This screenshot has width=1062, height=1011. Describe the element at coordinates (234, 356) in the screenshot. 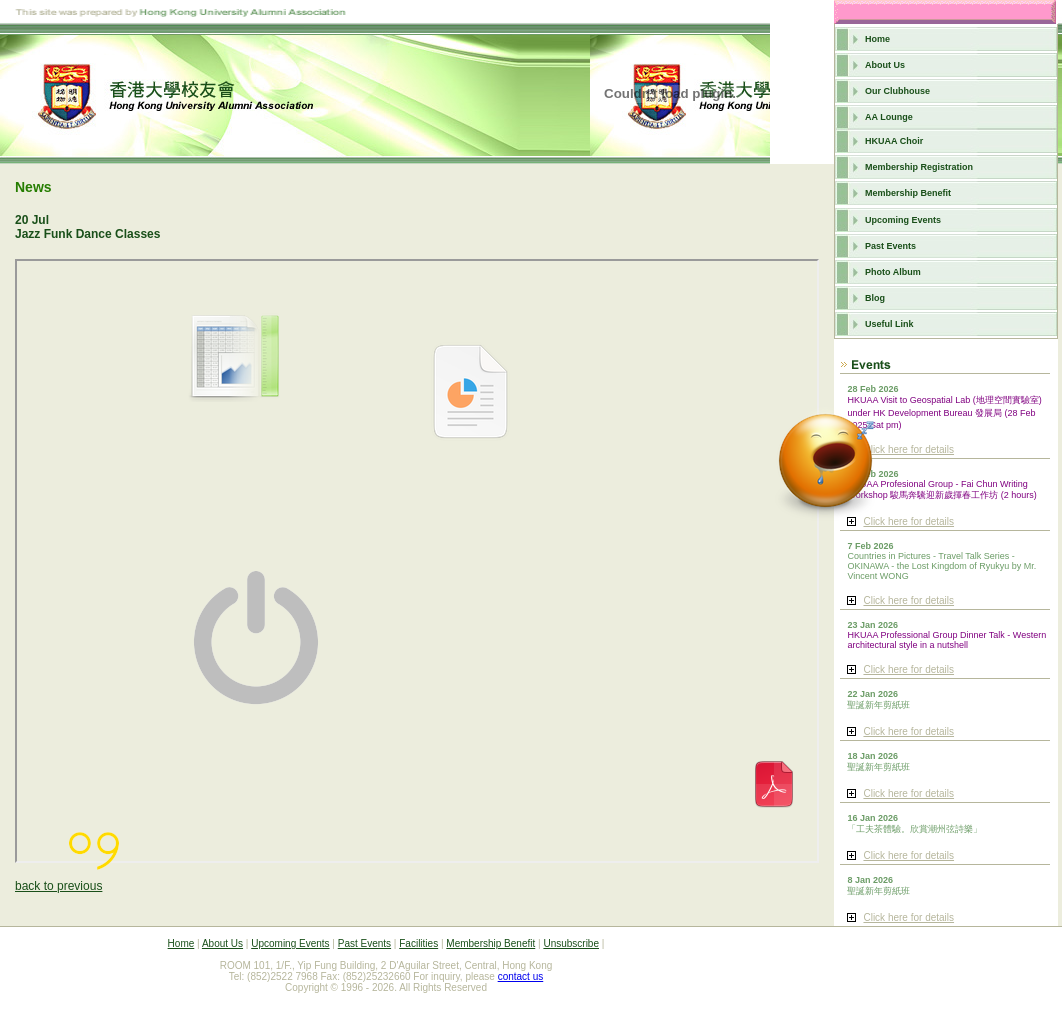

I see `spreadsheet template file type` at that location.